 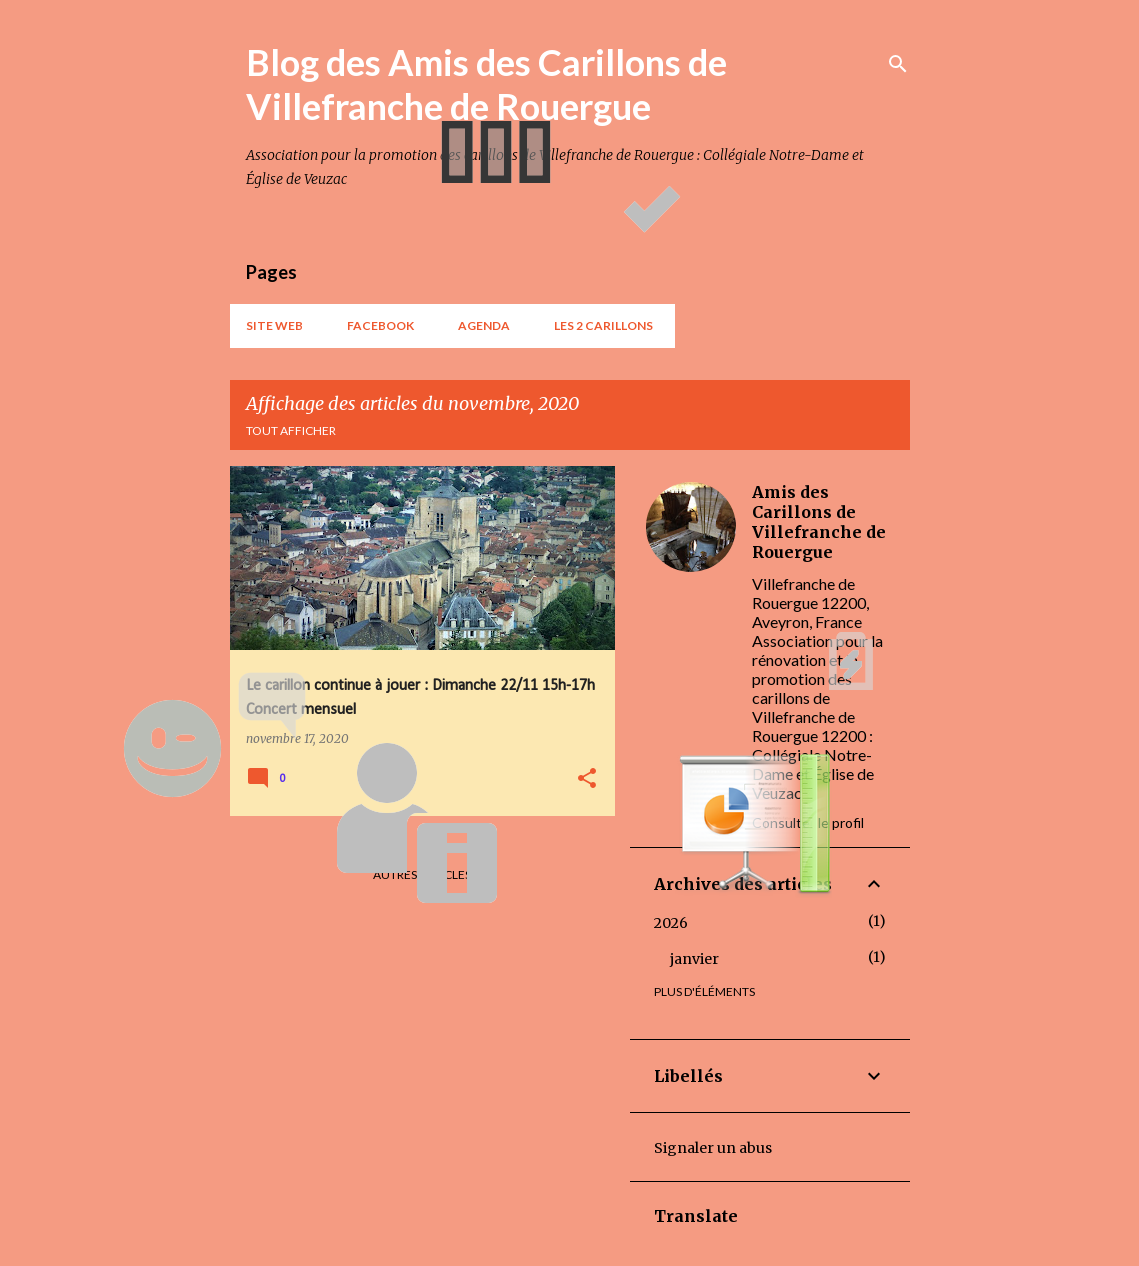 I want to click on view user profile information, so click(x=417, y=823).